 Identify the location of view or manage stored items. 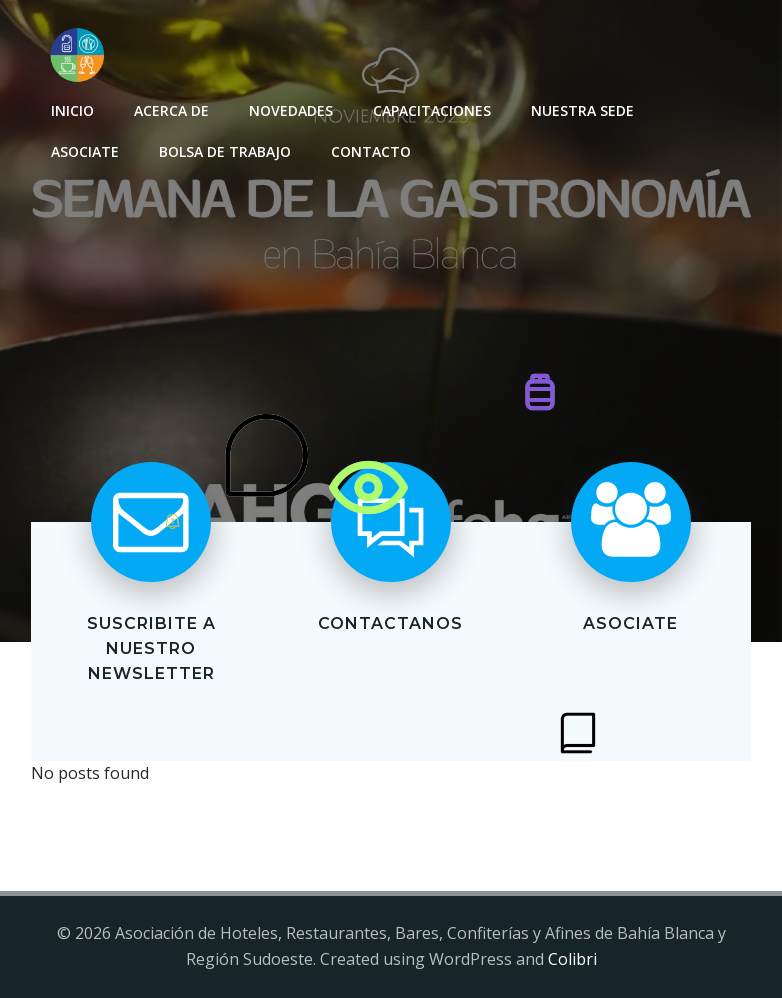
(540, 392).